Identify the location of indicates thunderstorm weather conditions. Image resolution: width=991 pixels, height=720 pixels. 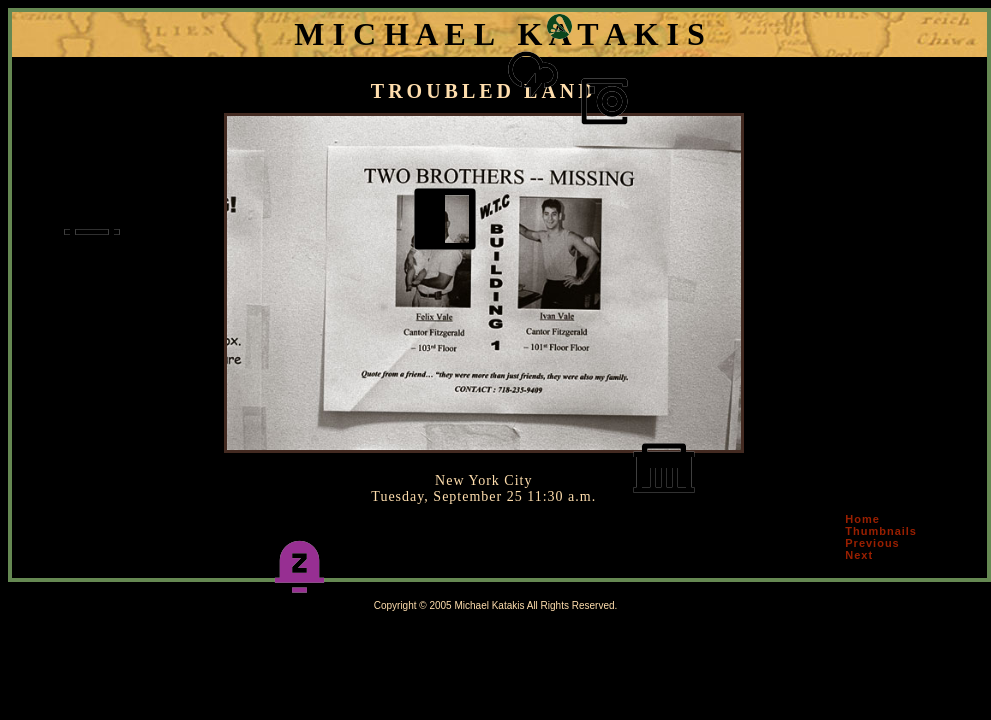
(533, 74).